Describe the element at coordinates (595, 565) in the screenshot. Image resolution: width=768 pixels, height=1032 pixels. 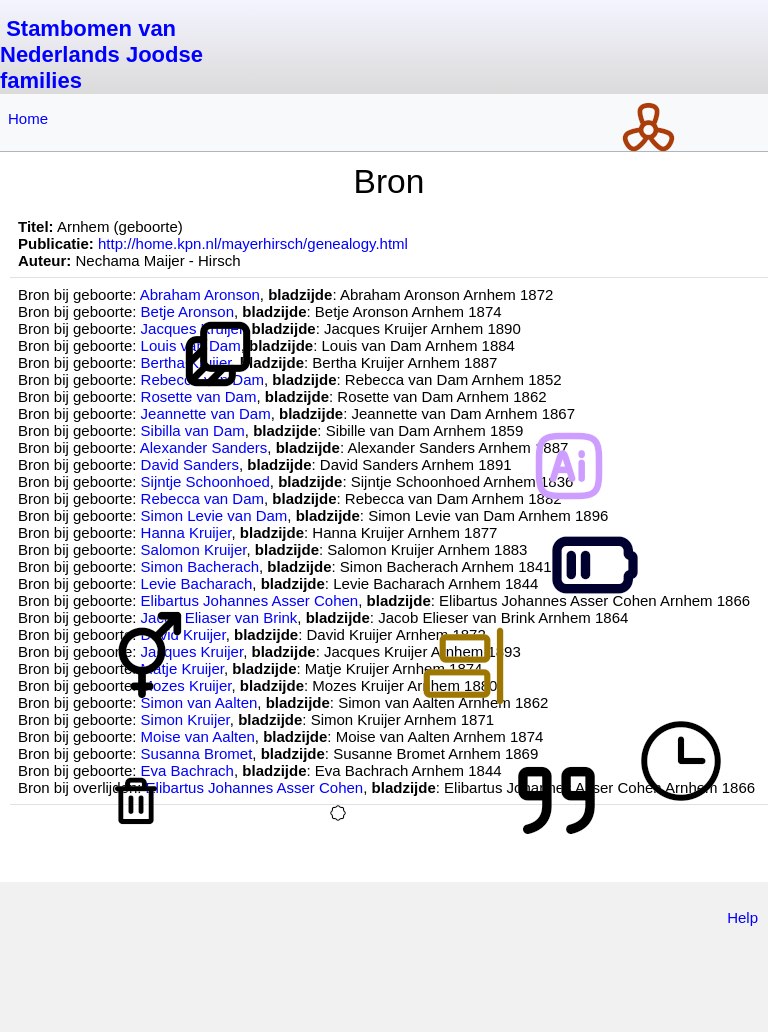
I see `indicates low battery level` at that location.